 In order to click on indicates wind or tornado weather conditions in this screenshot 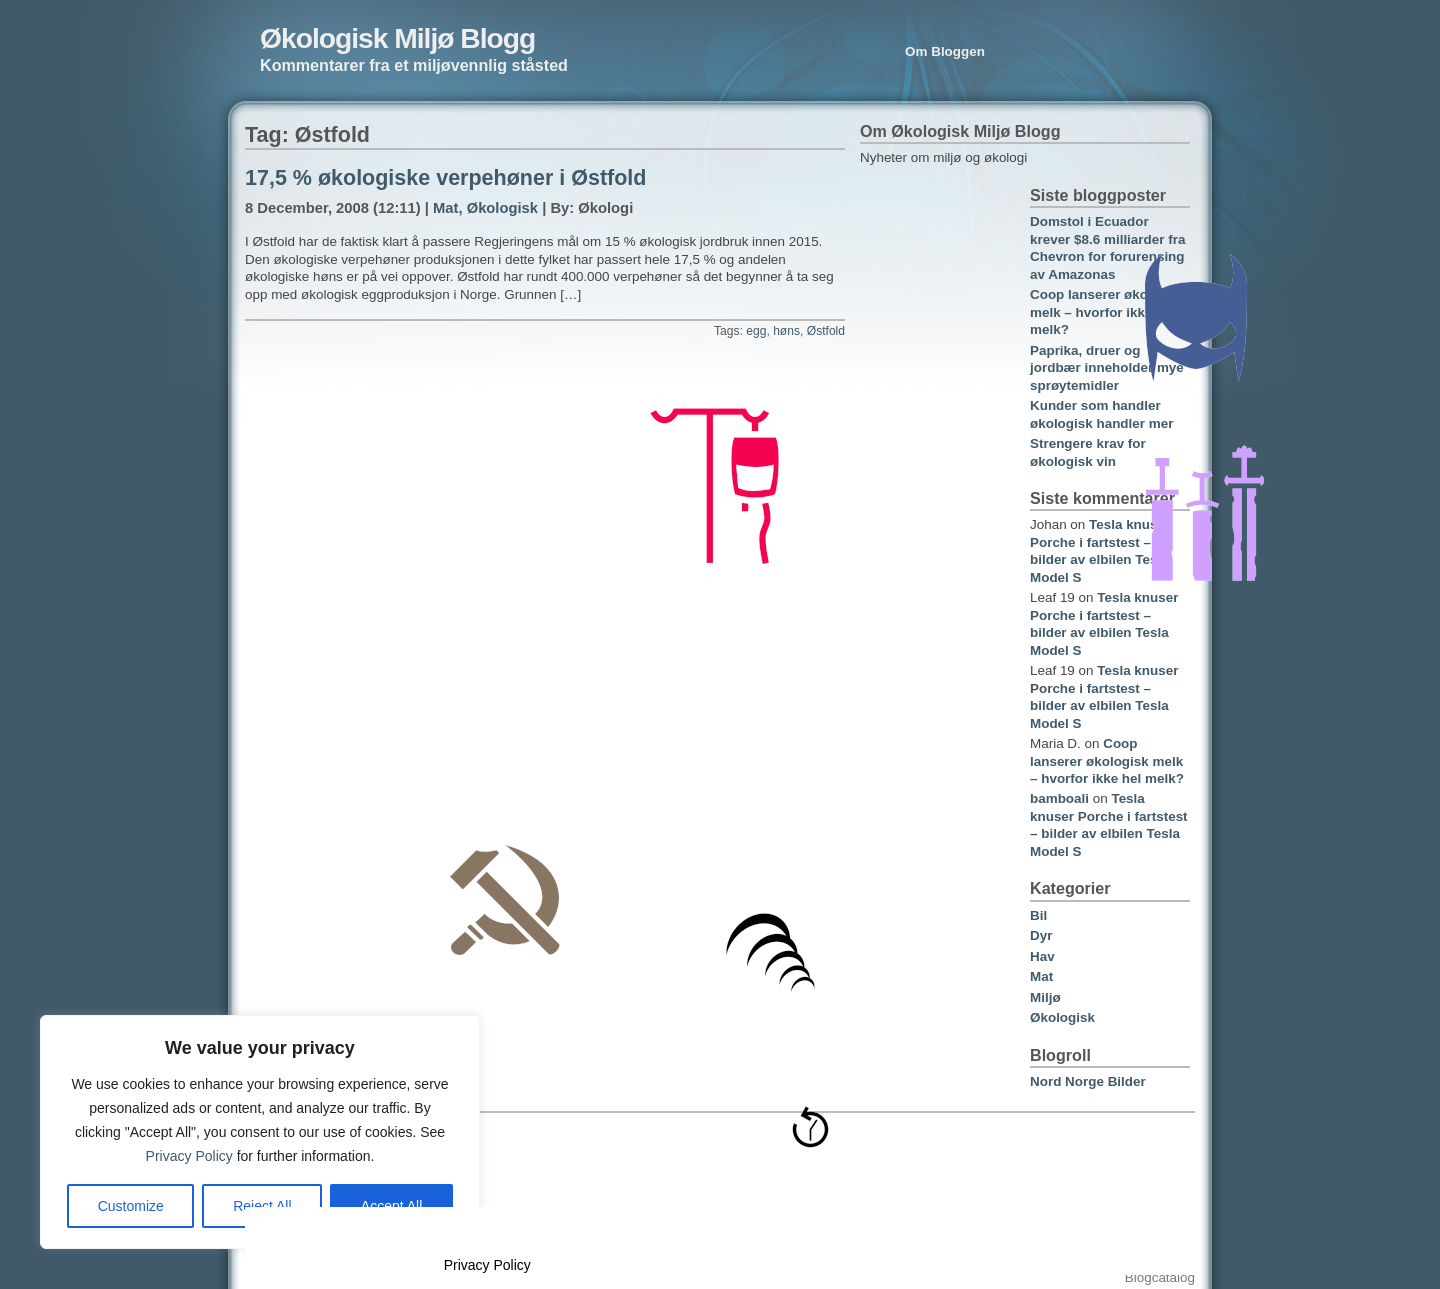, I will do `click(770, 953)`.